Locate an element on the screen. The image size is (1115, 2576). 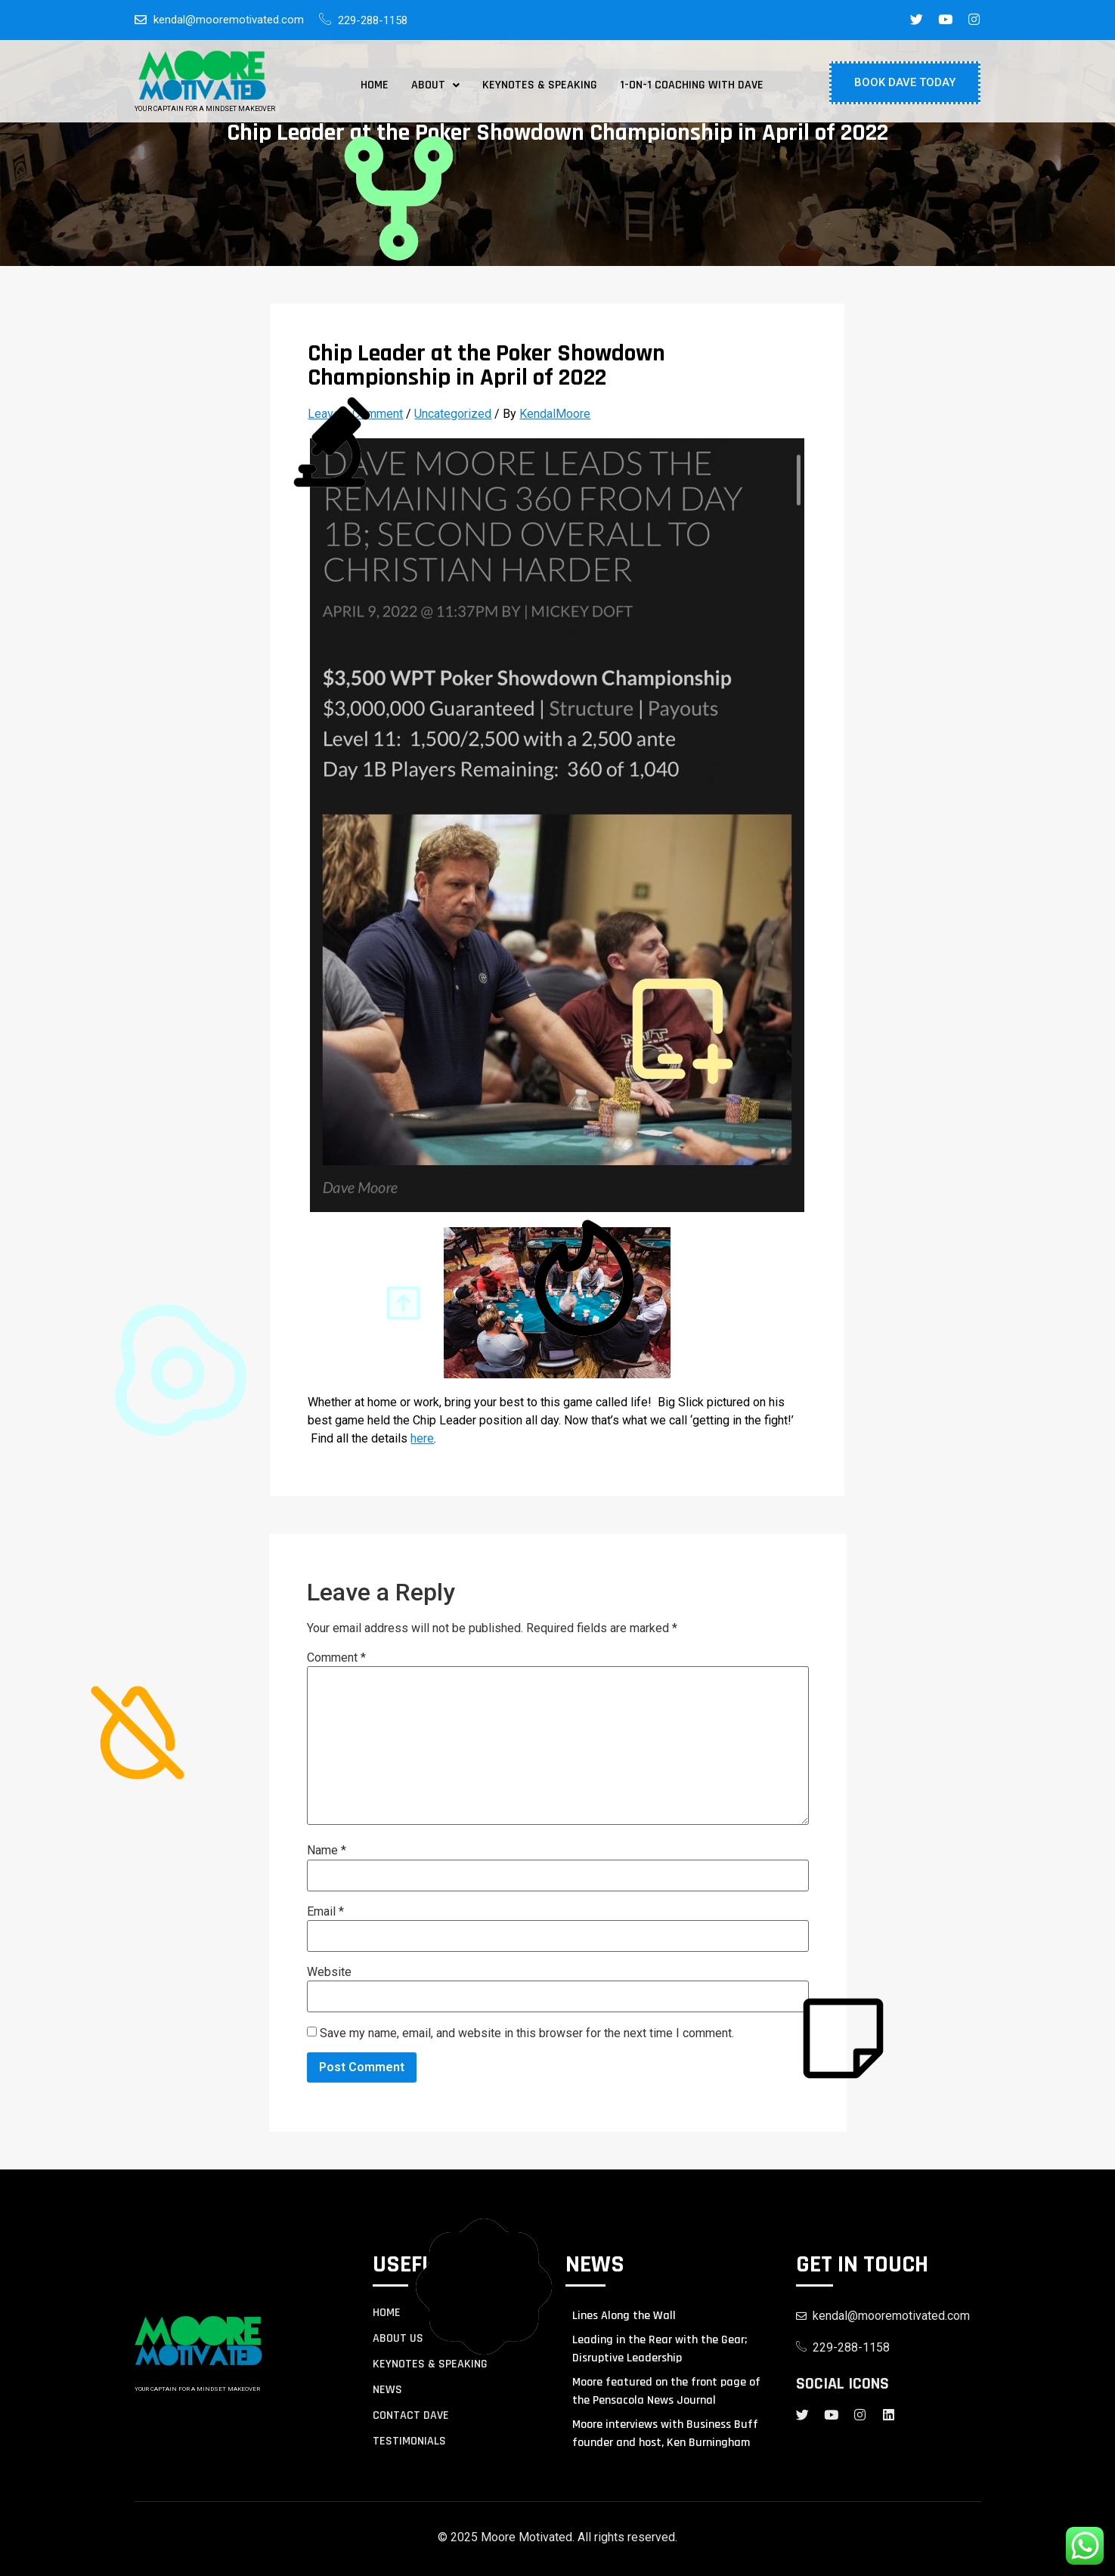
open tinder dating app is located at coordinates (584, 1281).